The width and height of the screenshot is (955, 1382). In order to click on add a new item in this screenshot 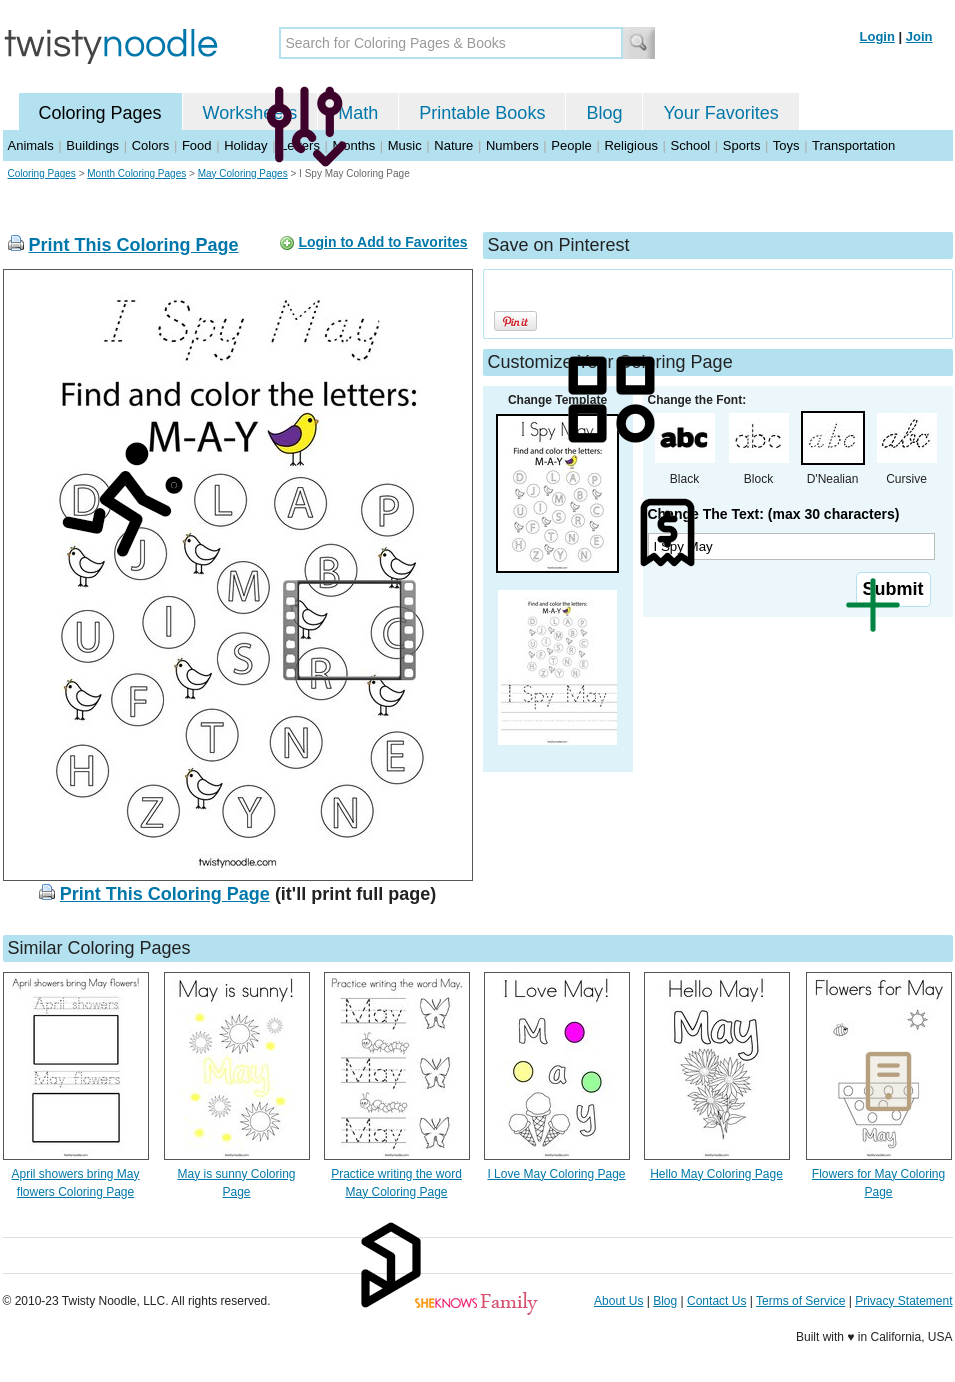, I will do `click(873, 605)`.